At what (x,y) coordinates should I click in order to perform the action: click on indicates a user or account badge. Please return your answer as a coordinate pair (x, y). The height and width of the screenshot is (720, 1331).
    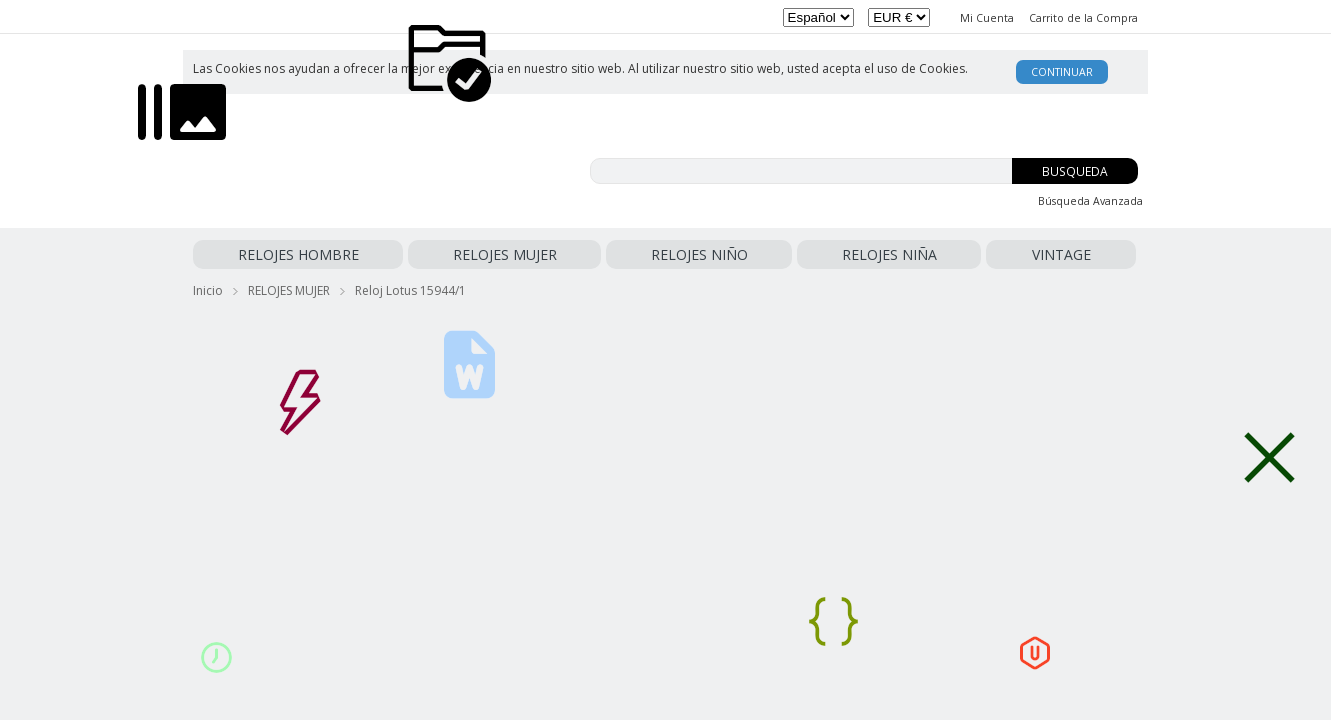
    Looking at the image, I should click on (1035, 653).